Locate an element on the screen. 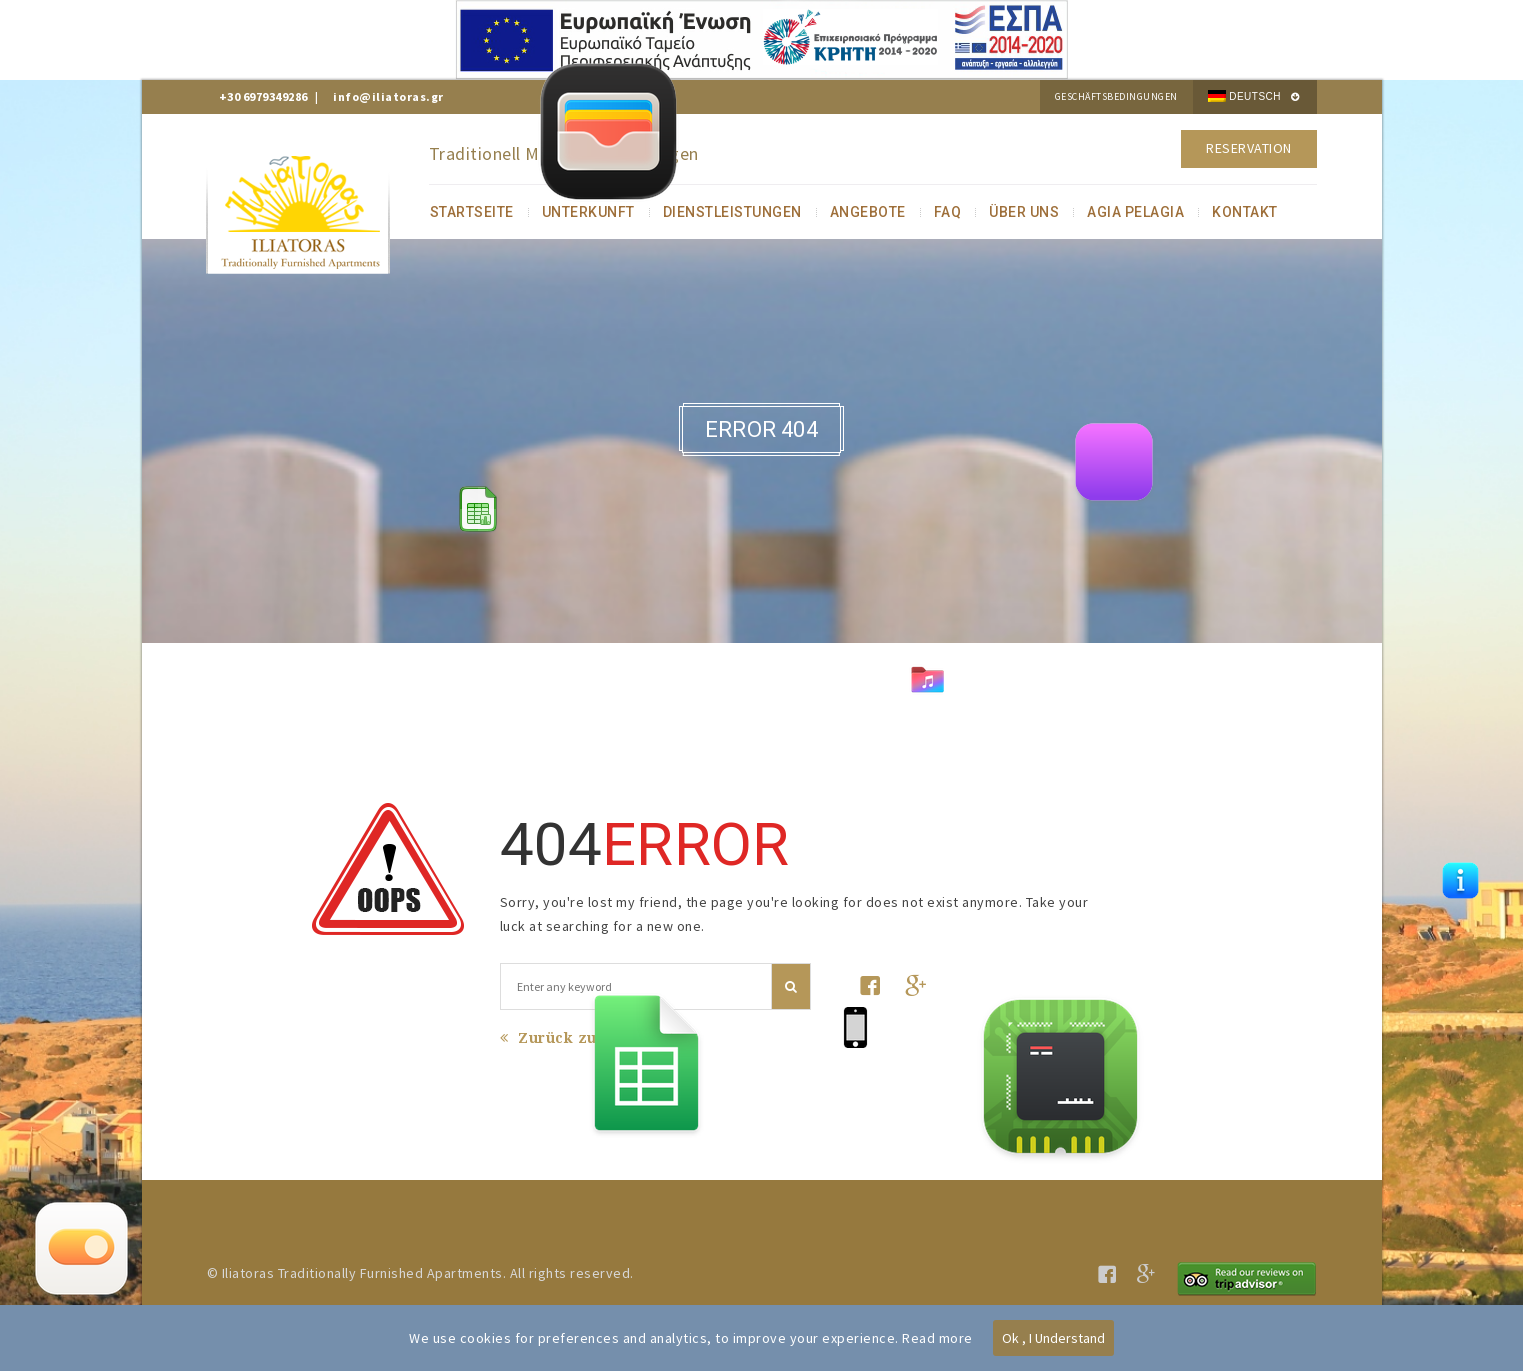  open a google sheets document is located at coordinates (646, 1065).